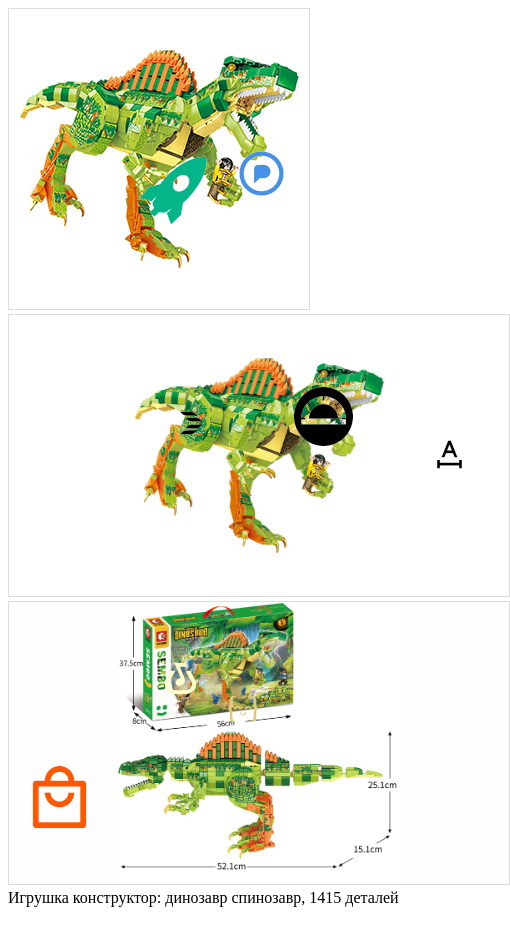 The width and height of the screenshot is (510, 933). Describe the element at coordinates (59, 798) in the screenshot. I see `view your shopping bag` at that location.